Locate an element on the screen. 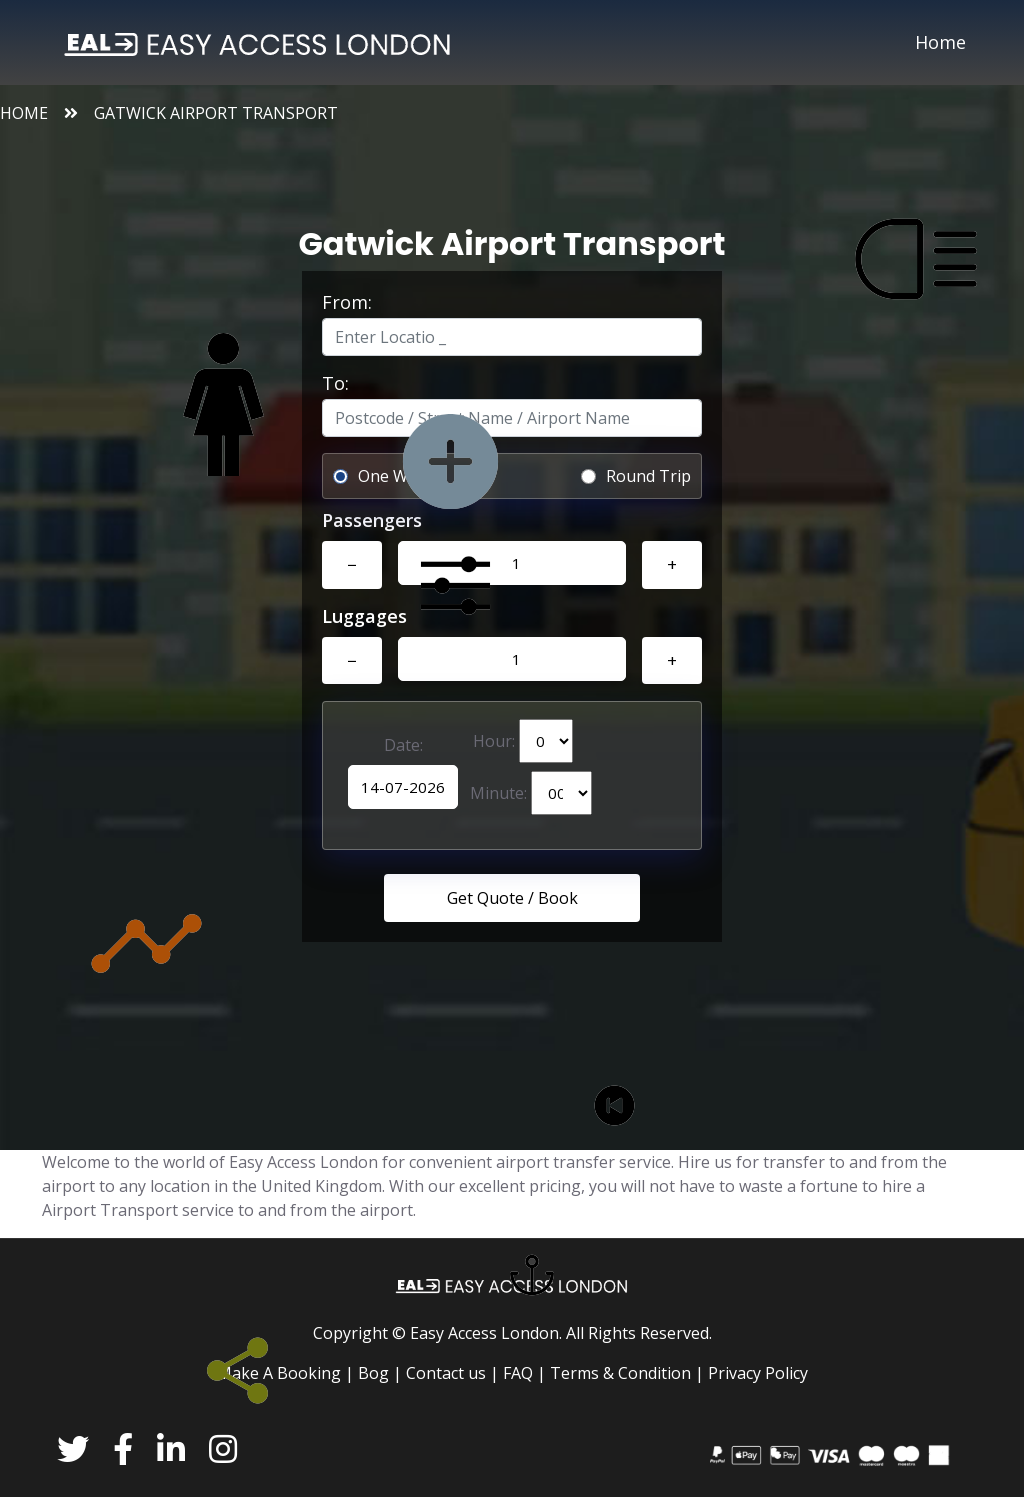 The width and height of the screenshot is (1024, 1497). adjust settings or preferences is located at coordinates (455, 585).